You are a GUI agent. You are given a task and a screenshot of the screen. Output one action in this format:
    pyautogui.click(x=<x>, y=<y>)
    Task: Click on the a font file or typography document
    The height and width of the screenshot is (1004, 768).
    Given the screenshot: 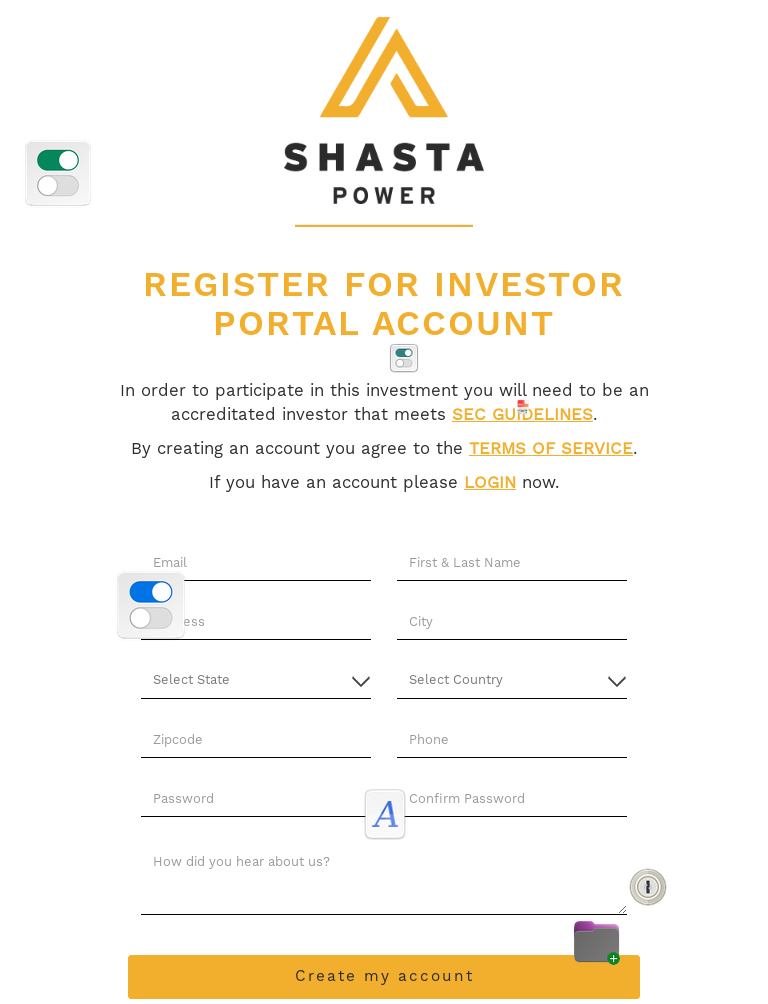 What is the action you would take?
    pyautogui.click(x=385, y=814)
    